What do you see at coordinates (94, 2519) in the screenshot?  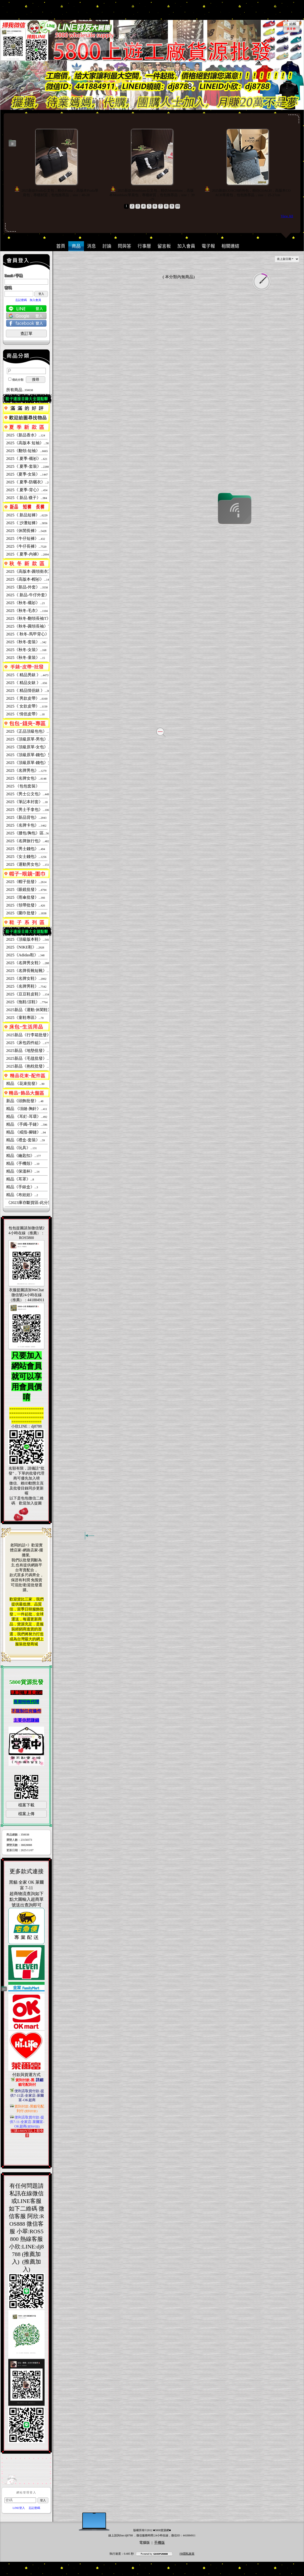 I see `indicates this macbook air in system settings` at bounding box center [94, 2519].